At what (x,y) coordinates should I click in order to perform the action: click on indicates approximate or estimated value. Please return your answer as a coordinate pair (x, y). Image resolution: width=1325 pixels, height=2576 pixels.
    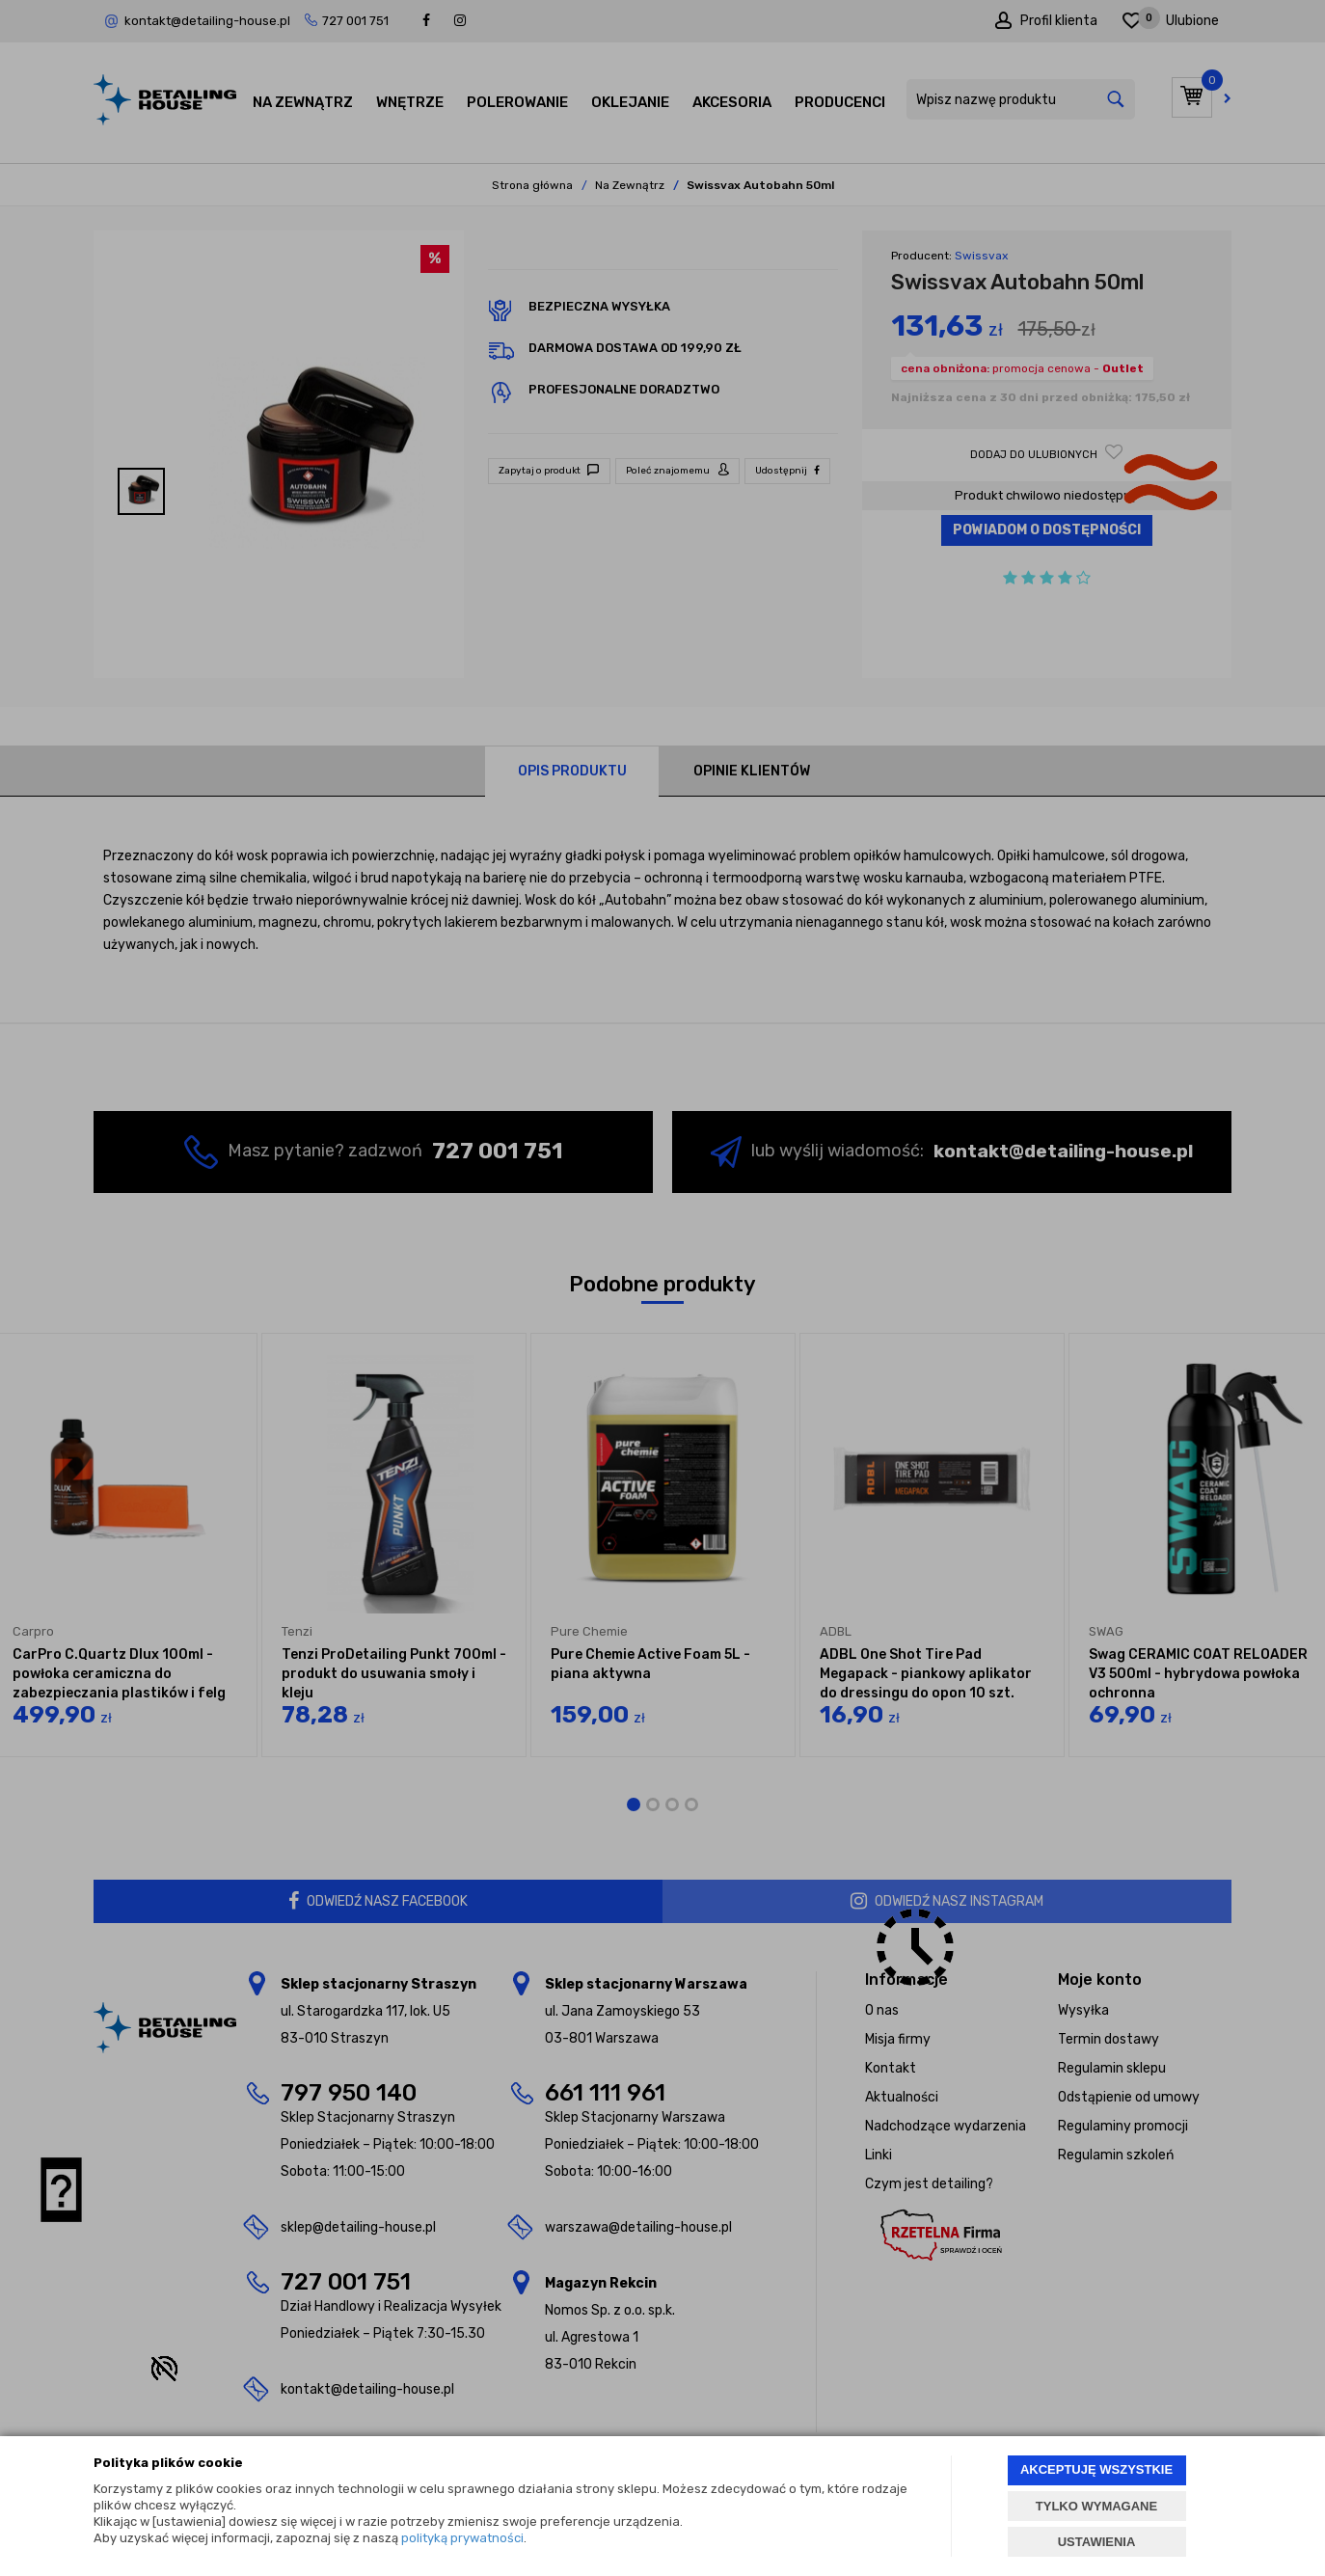
    Looking at the image, I should click on (1171, 482).